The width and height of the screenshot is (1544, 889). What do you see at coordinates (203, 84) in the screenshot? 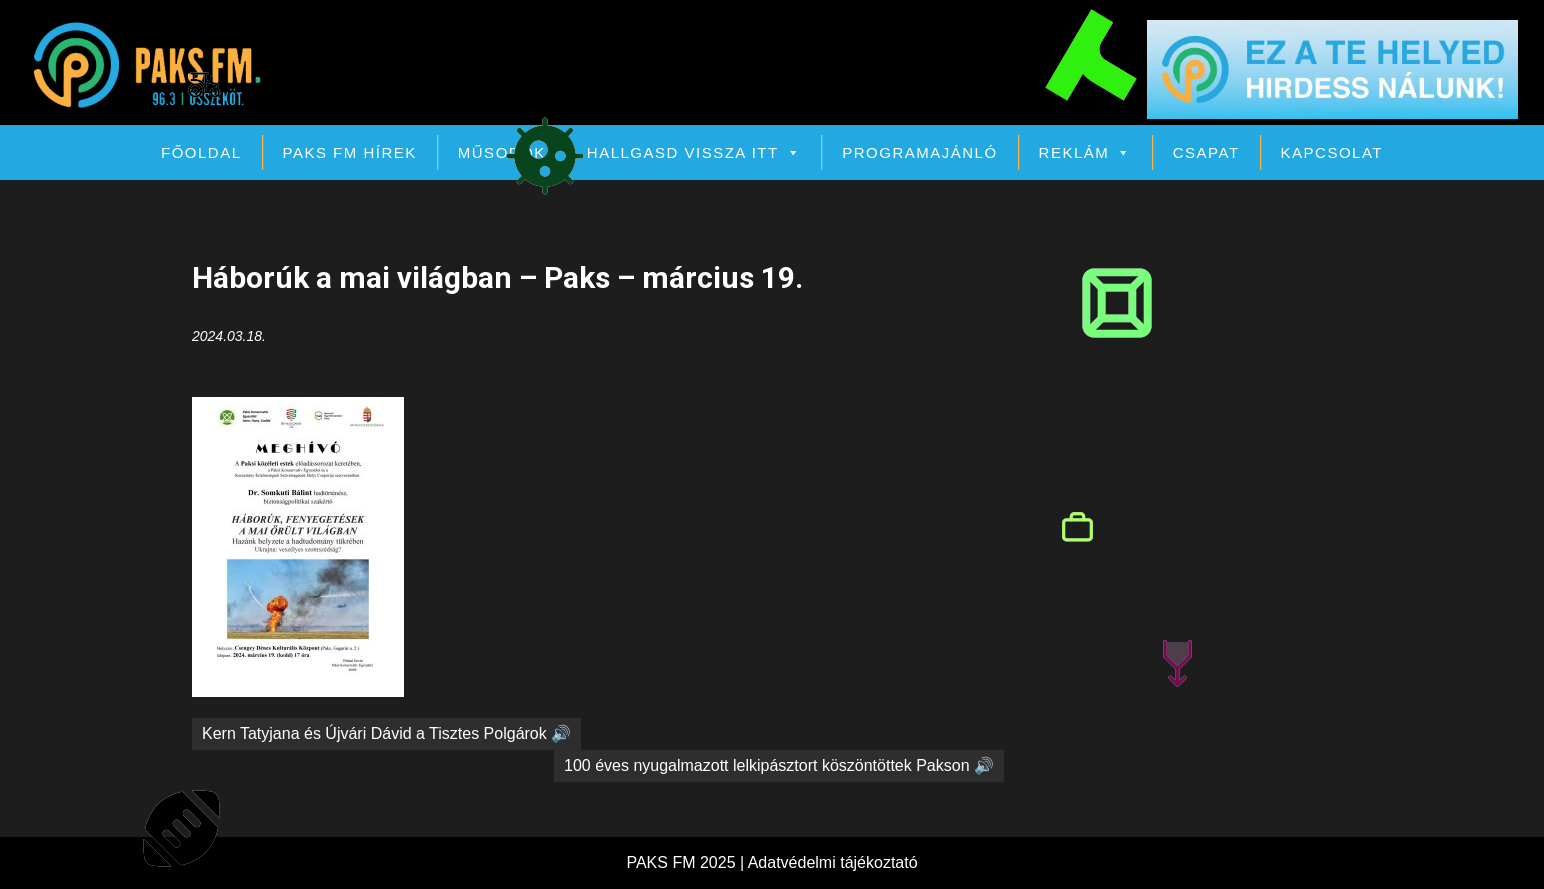
I see `access farming or agricultural features` at bounding box center [203, 84].